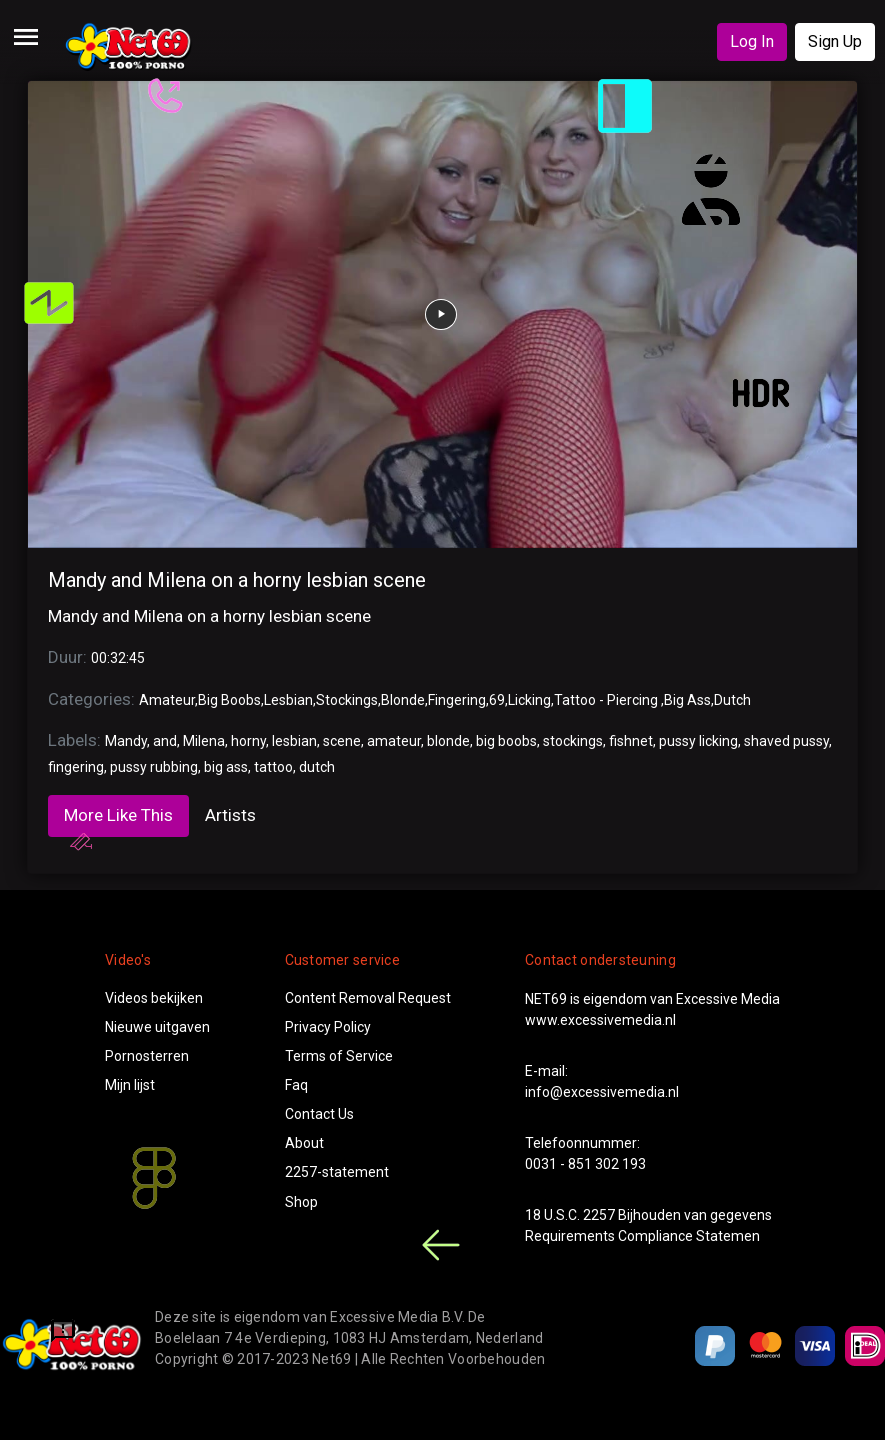 This screenshot has width=885, height=1440. What do you see at coordinates (81, 843) in the screenshot?
I see `access security camera settings` at bounding box center [81, 843].